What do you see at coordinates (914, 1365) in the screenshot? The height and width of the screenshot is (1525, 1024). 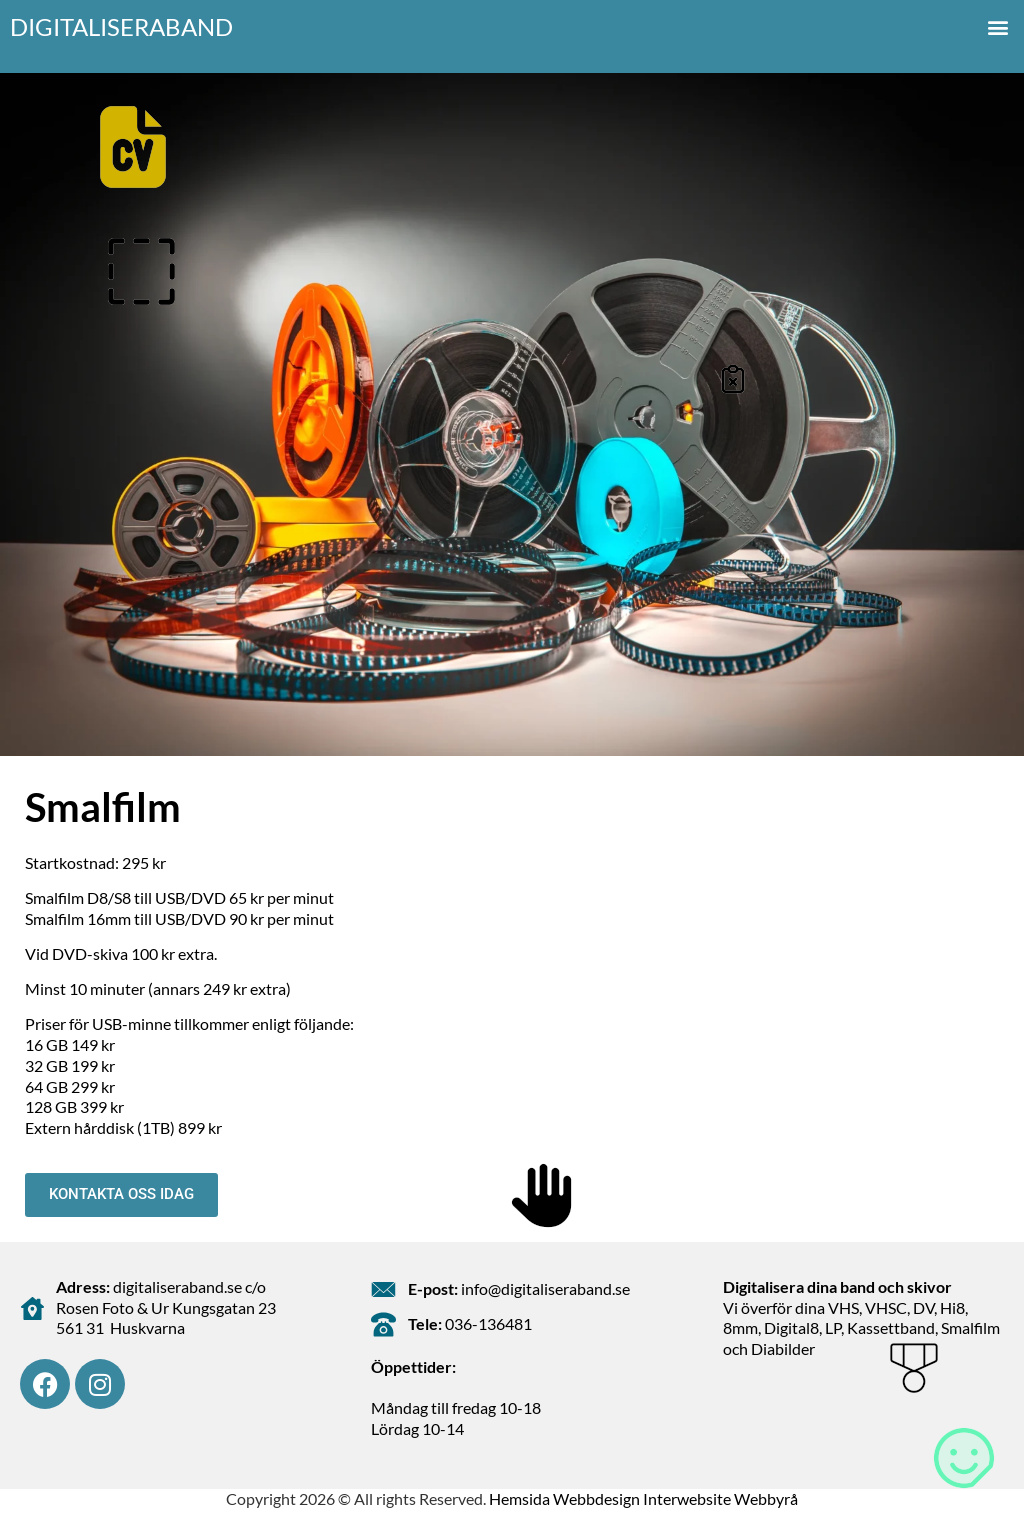 I see `view achievements or awards` at bounding box center [914, 1365].